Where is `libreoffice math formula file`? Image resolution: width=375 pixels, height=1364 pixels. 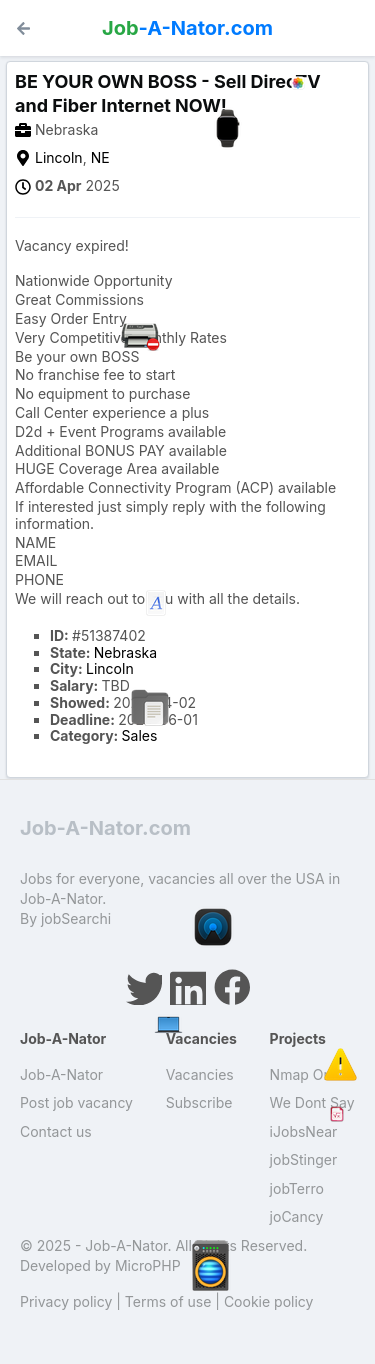
libreoffice math formula file is located at coordinates (337, 1114).